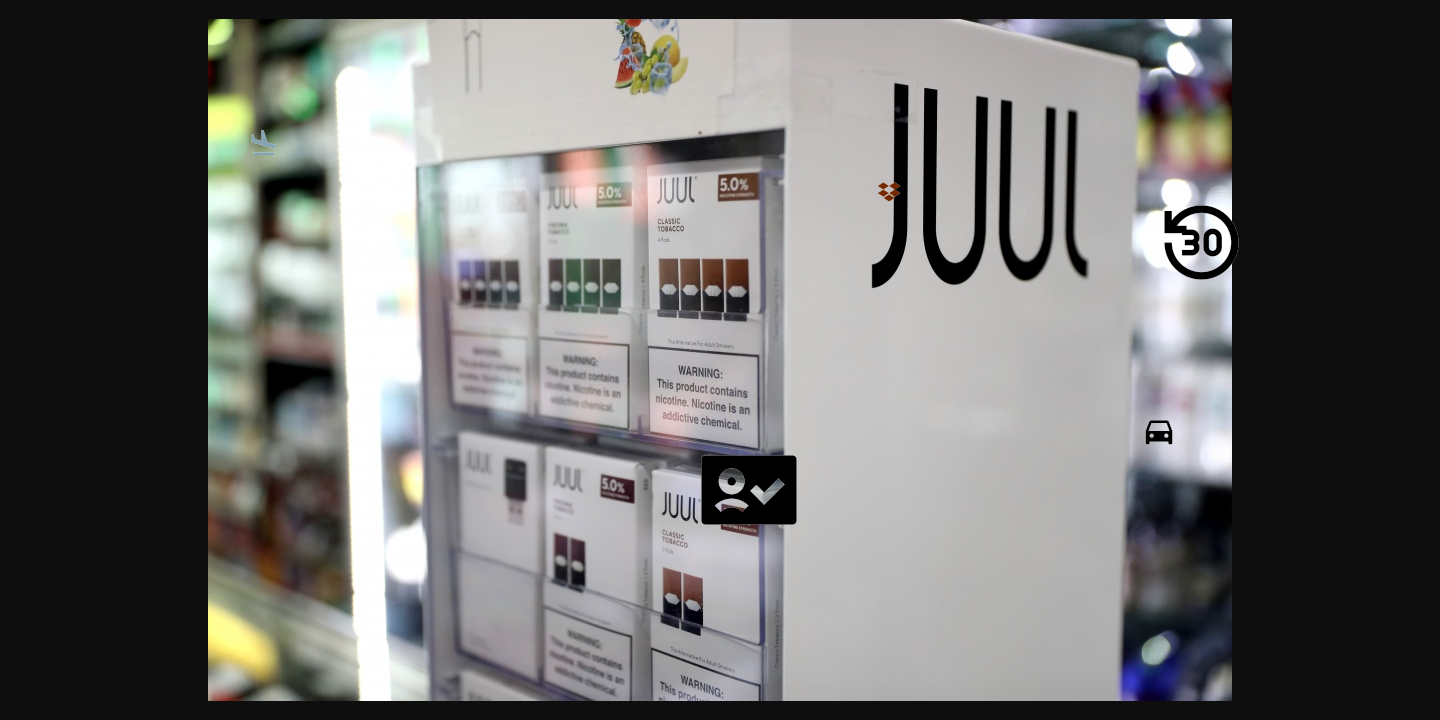 Image resolution: width=1440 pixels, height=720 pixels. What do you see at coordinates (1159, 431) in the screenshot?
I see `access vehicle or driving settings` at bounding box center [1159, 431].